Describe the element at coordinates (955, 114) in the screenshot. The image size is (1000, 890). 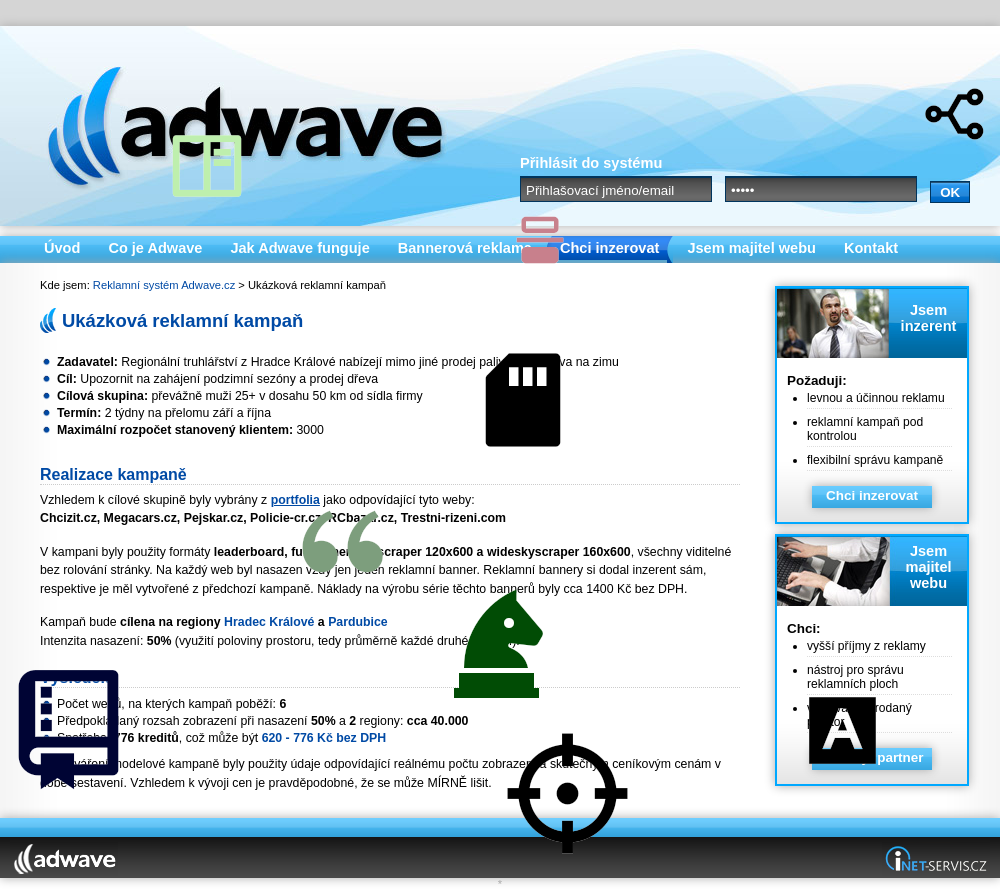
I see `view your StackShare profile` at that location.